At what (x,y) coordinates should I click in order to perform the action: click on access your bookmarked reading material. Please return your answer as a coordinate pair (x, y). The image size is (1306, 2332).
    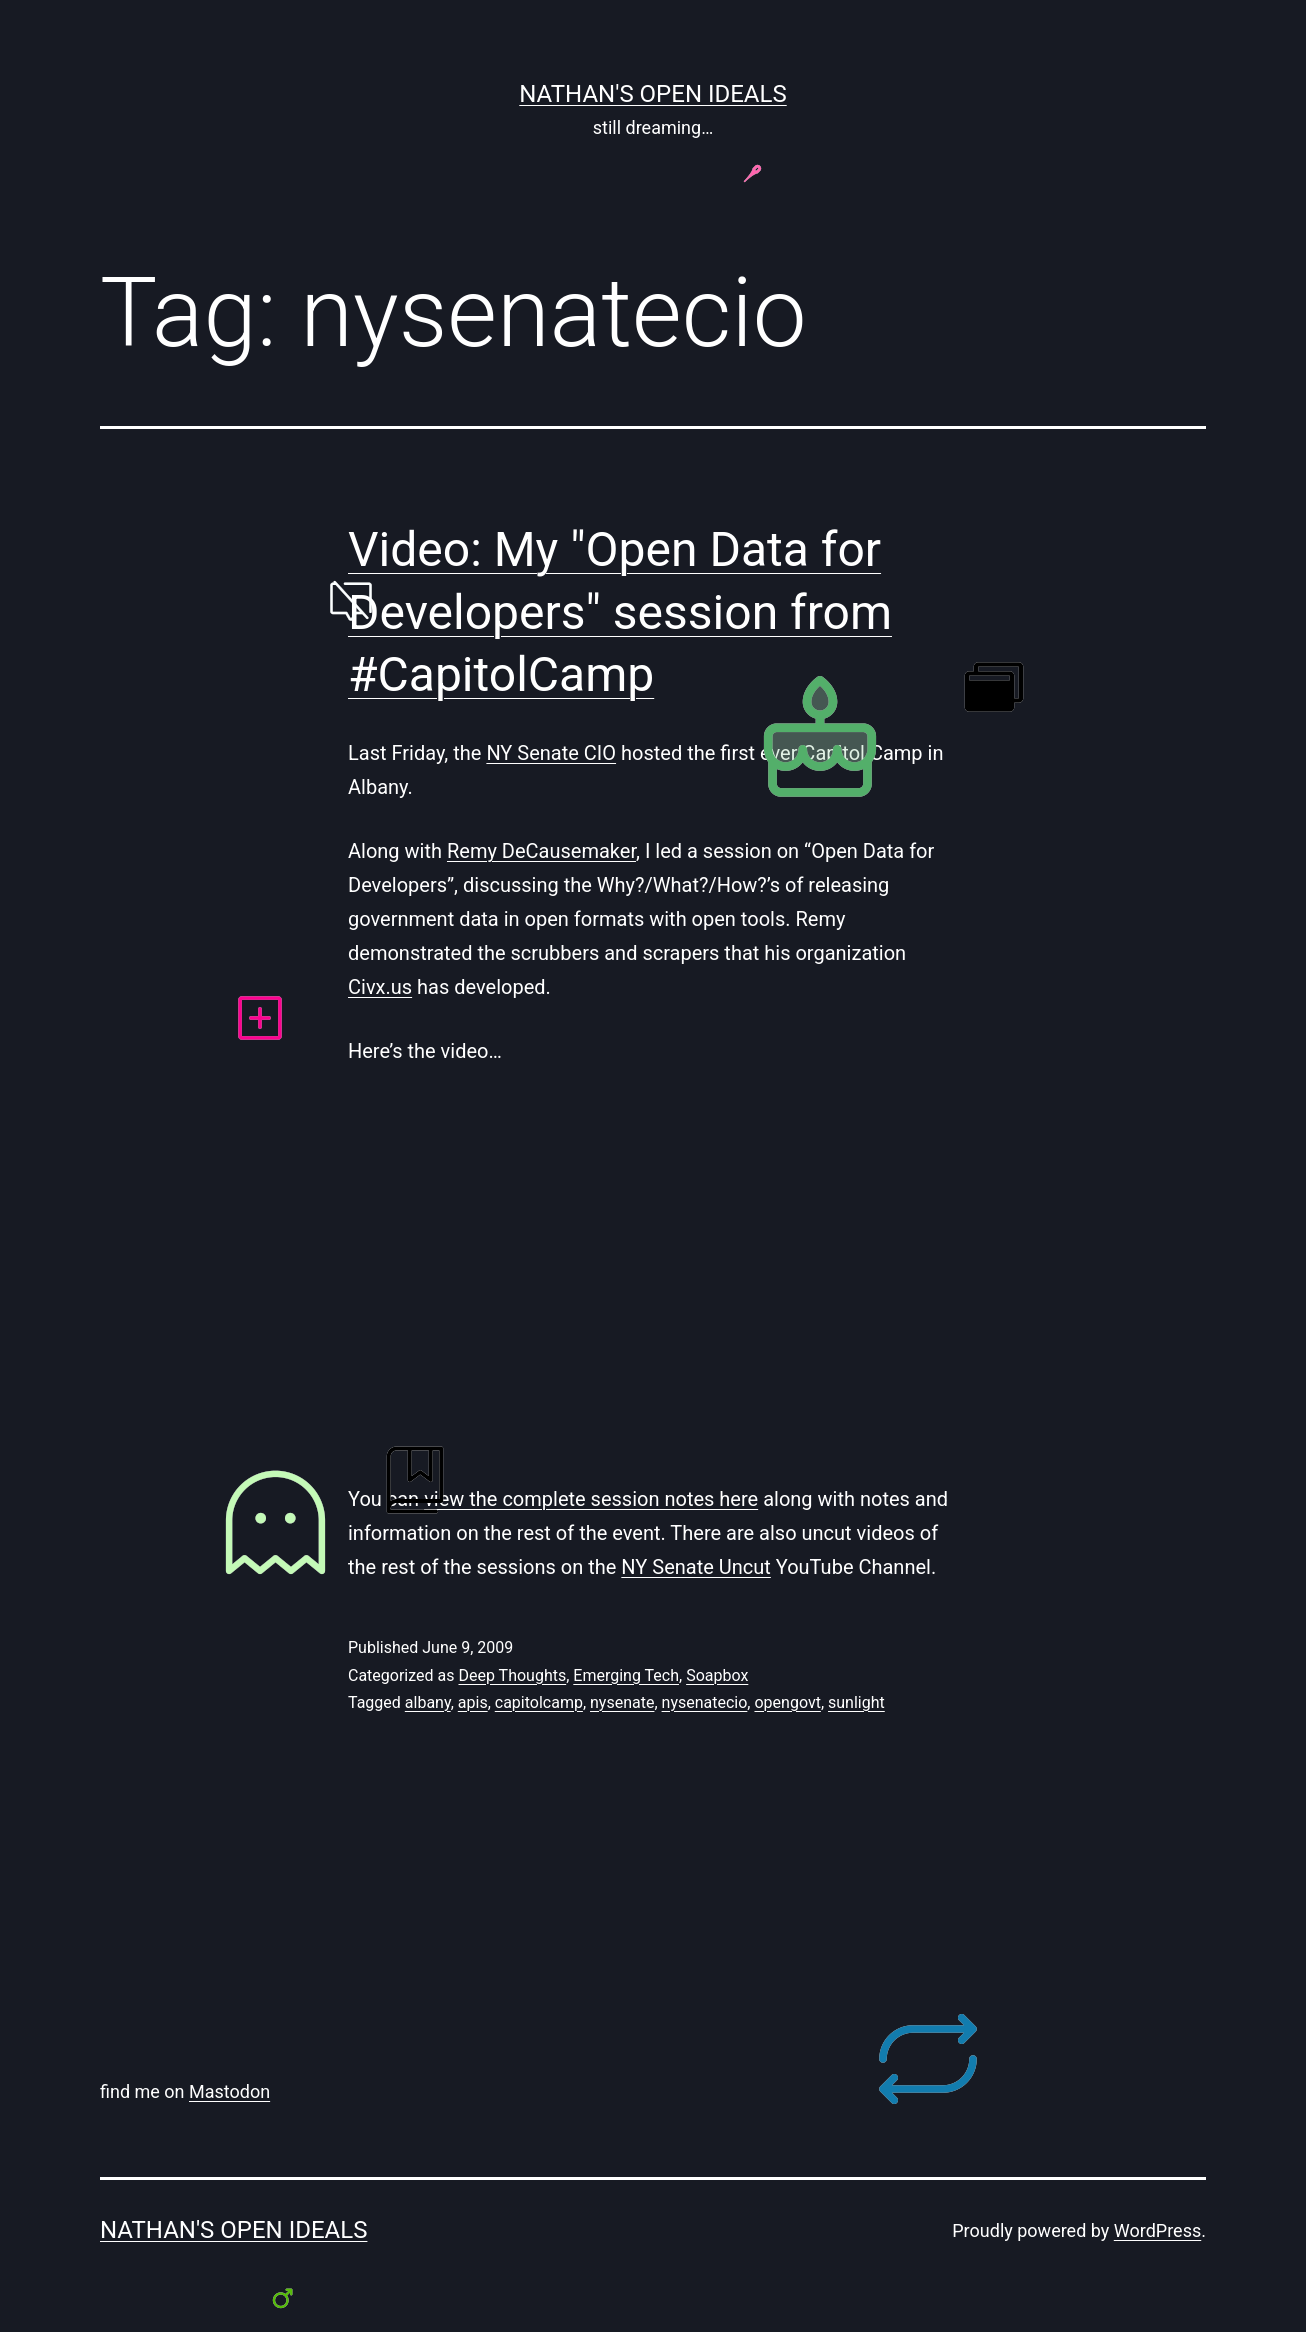
    Looking at the image, I should click on (415, 1480).